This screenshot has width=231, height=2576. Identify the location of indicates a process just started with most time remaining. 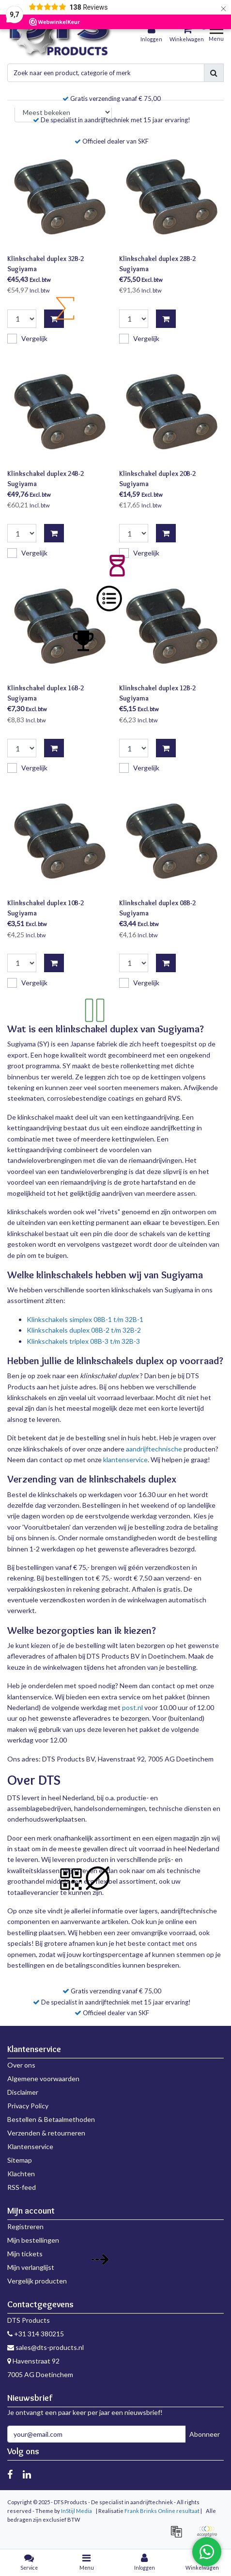
(117, 566).